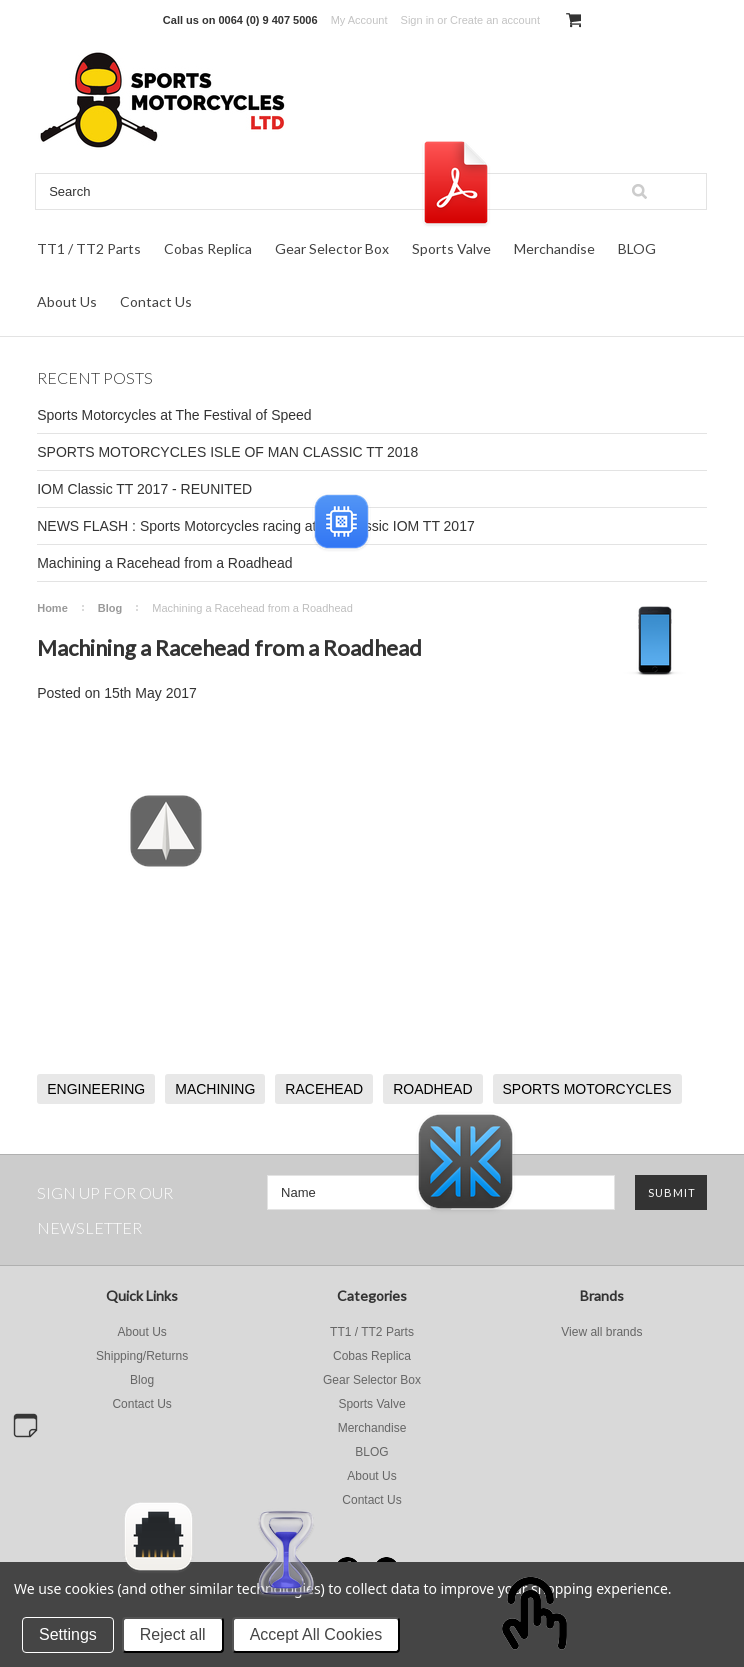 This screenshot has height=1667, width=744. I want to click on configure DSL network connection settings, so click(158, 1536).